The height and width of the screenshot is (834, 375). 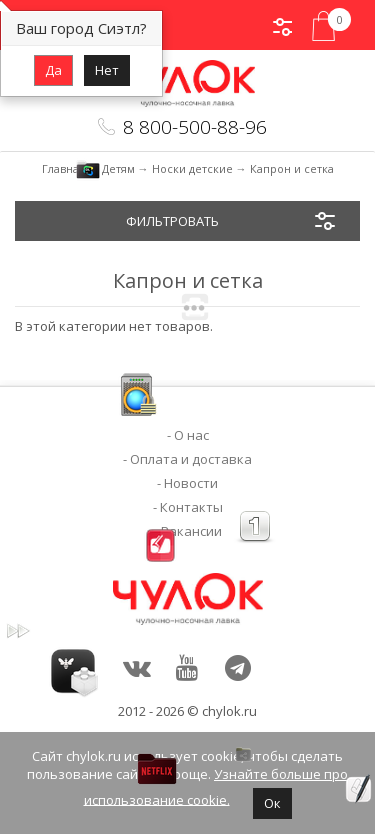 What do you see at coordinates (73, 671) in the screenshot?
I see `open kandji extension manager` at bounding box center [73, 671].